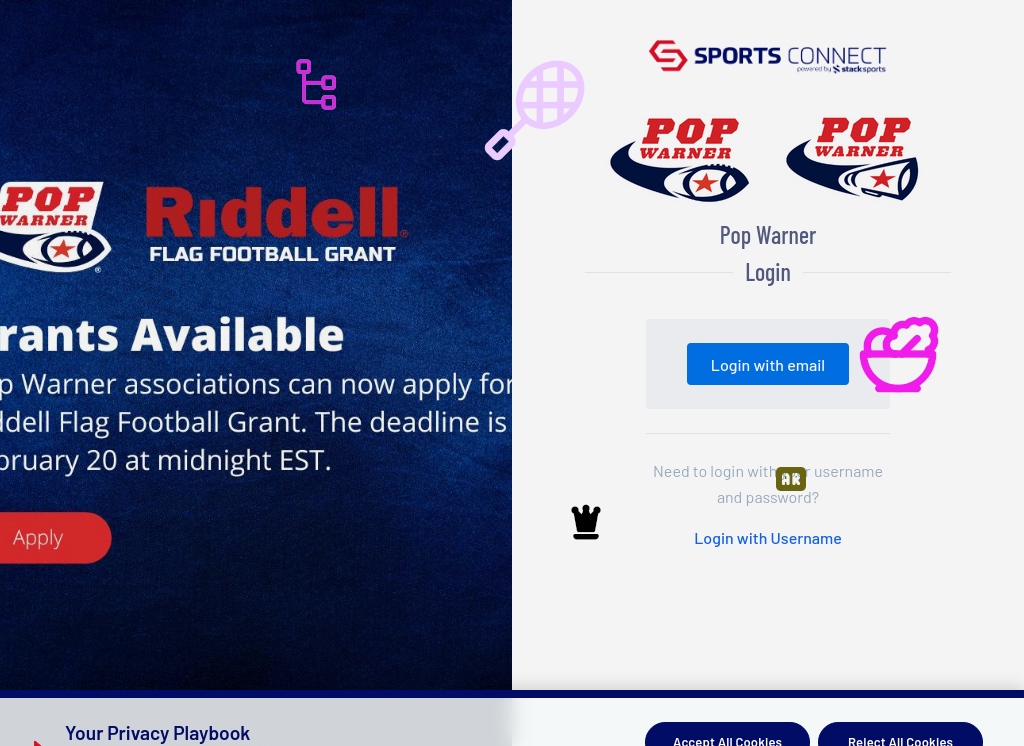  I want to click on access tennis or racquet sports activities, so click(533, 112).